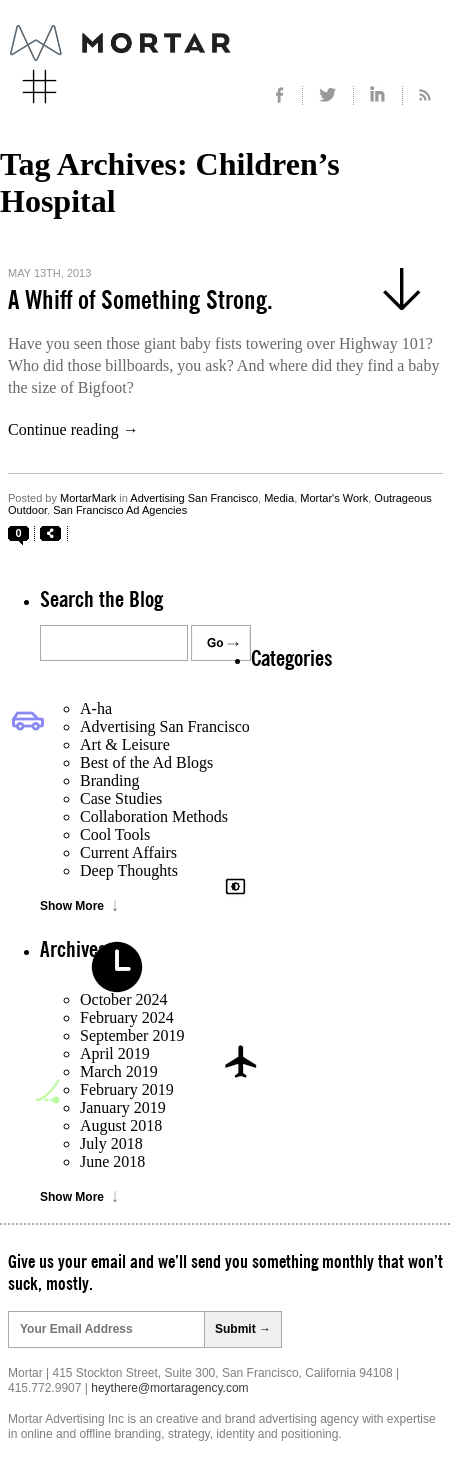 This screenshot has width=451, height=1458. Describe the element at coordinates (117, 967) in the screenshot. I see `view time or clock settings` at that location.